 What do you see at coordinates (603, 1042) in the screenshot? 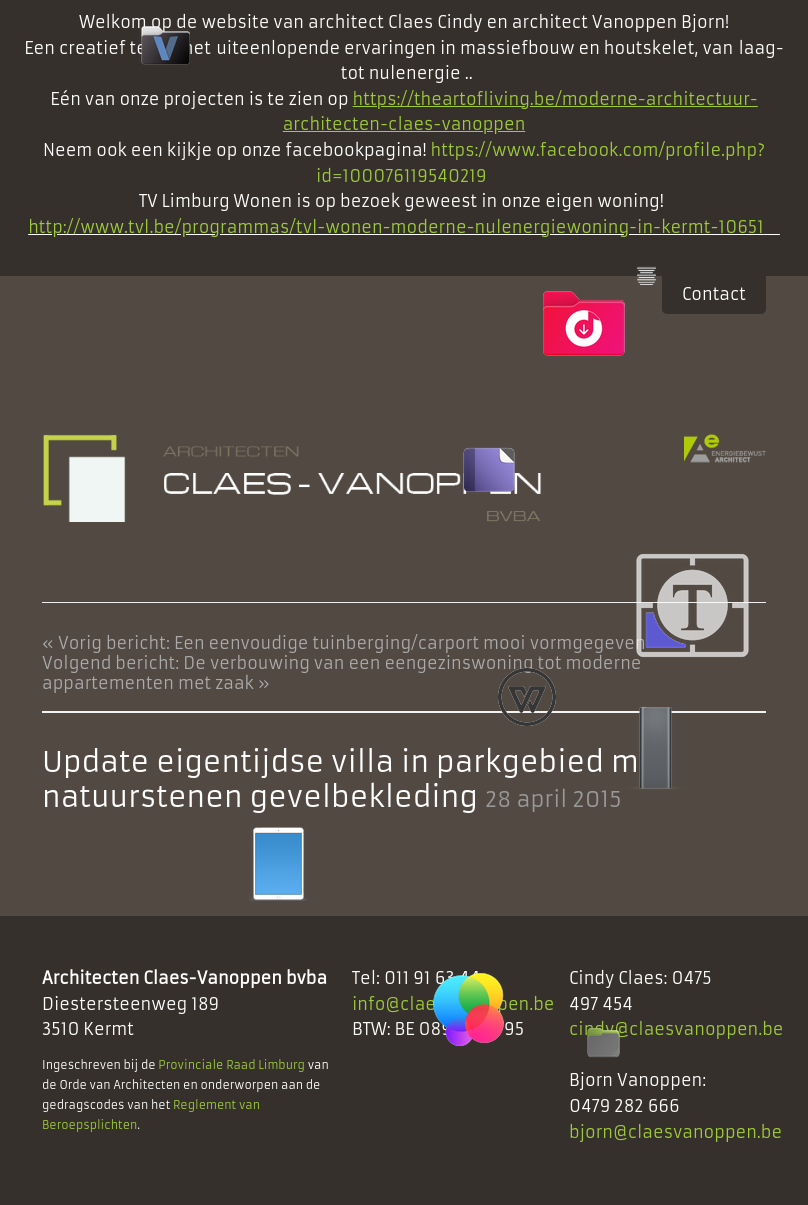
I see `open folder to view contents` at bounding box center [603, 1042].